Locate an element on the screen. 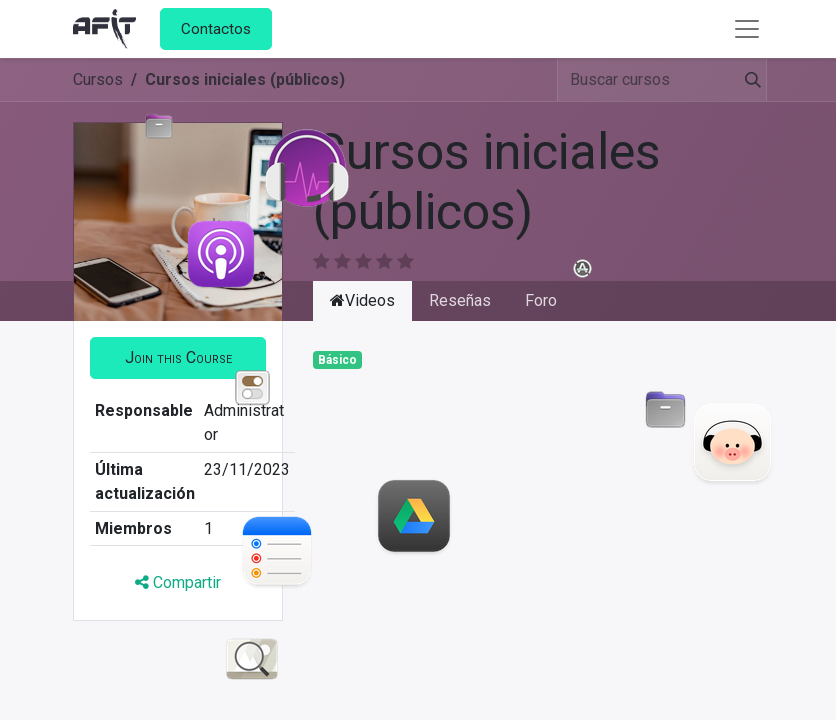 This screenshot has width=836, height=720. open unity tweak tool settings is located at coordinates (252, 387).